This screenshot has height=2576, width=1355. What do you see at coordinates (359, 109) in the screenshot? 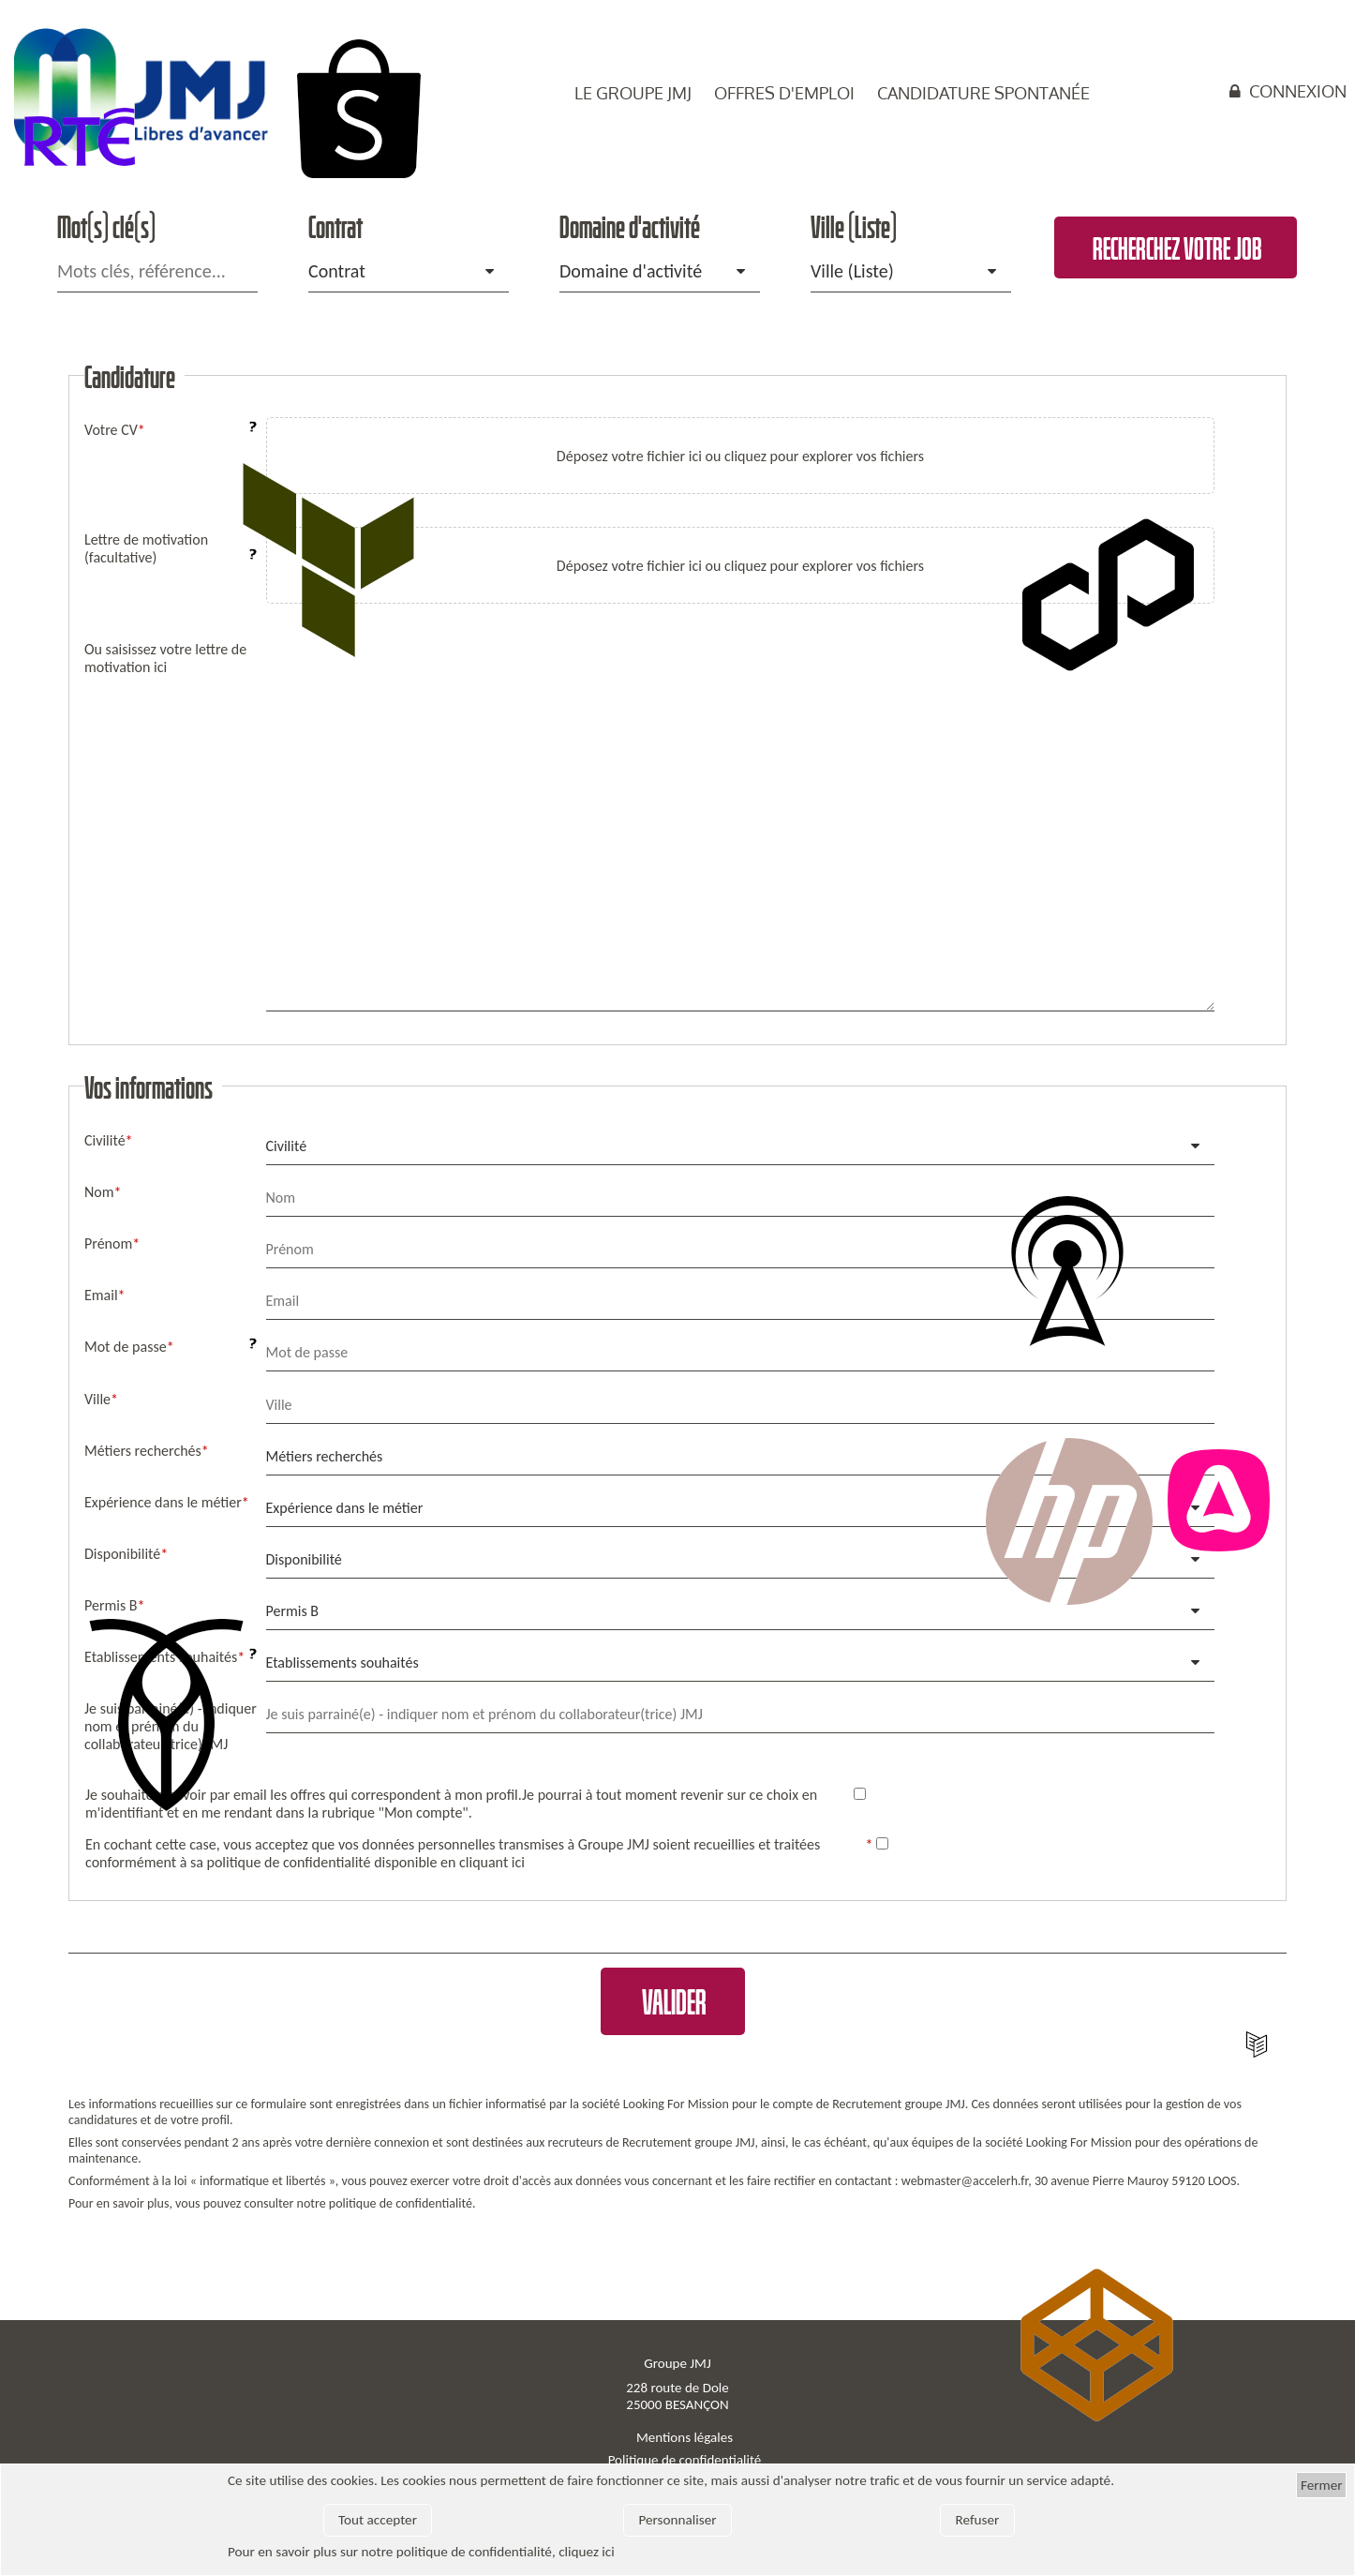
I see `open the Shopee shopping app` at bounding box center [359, 109].